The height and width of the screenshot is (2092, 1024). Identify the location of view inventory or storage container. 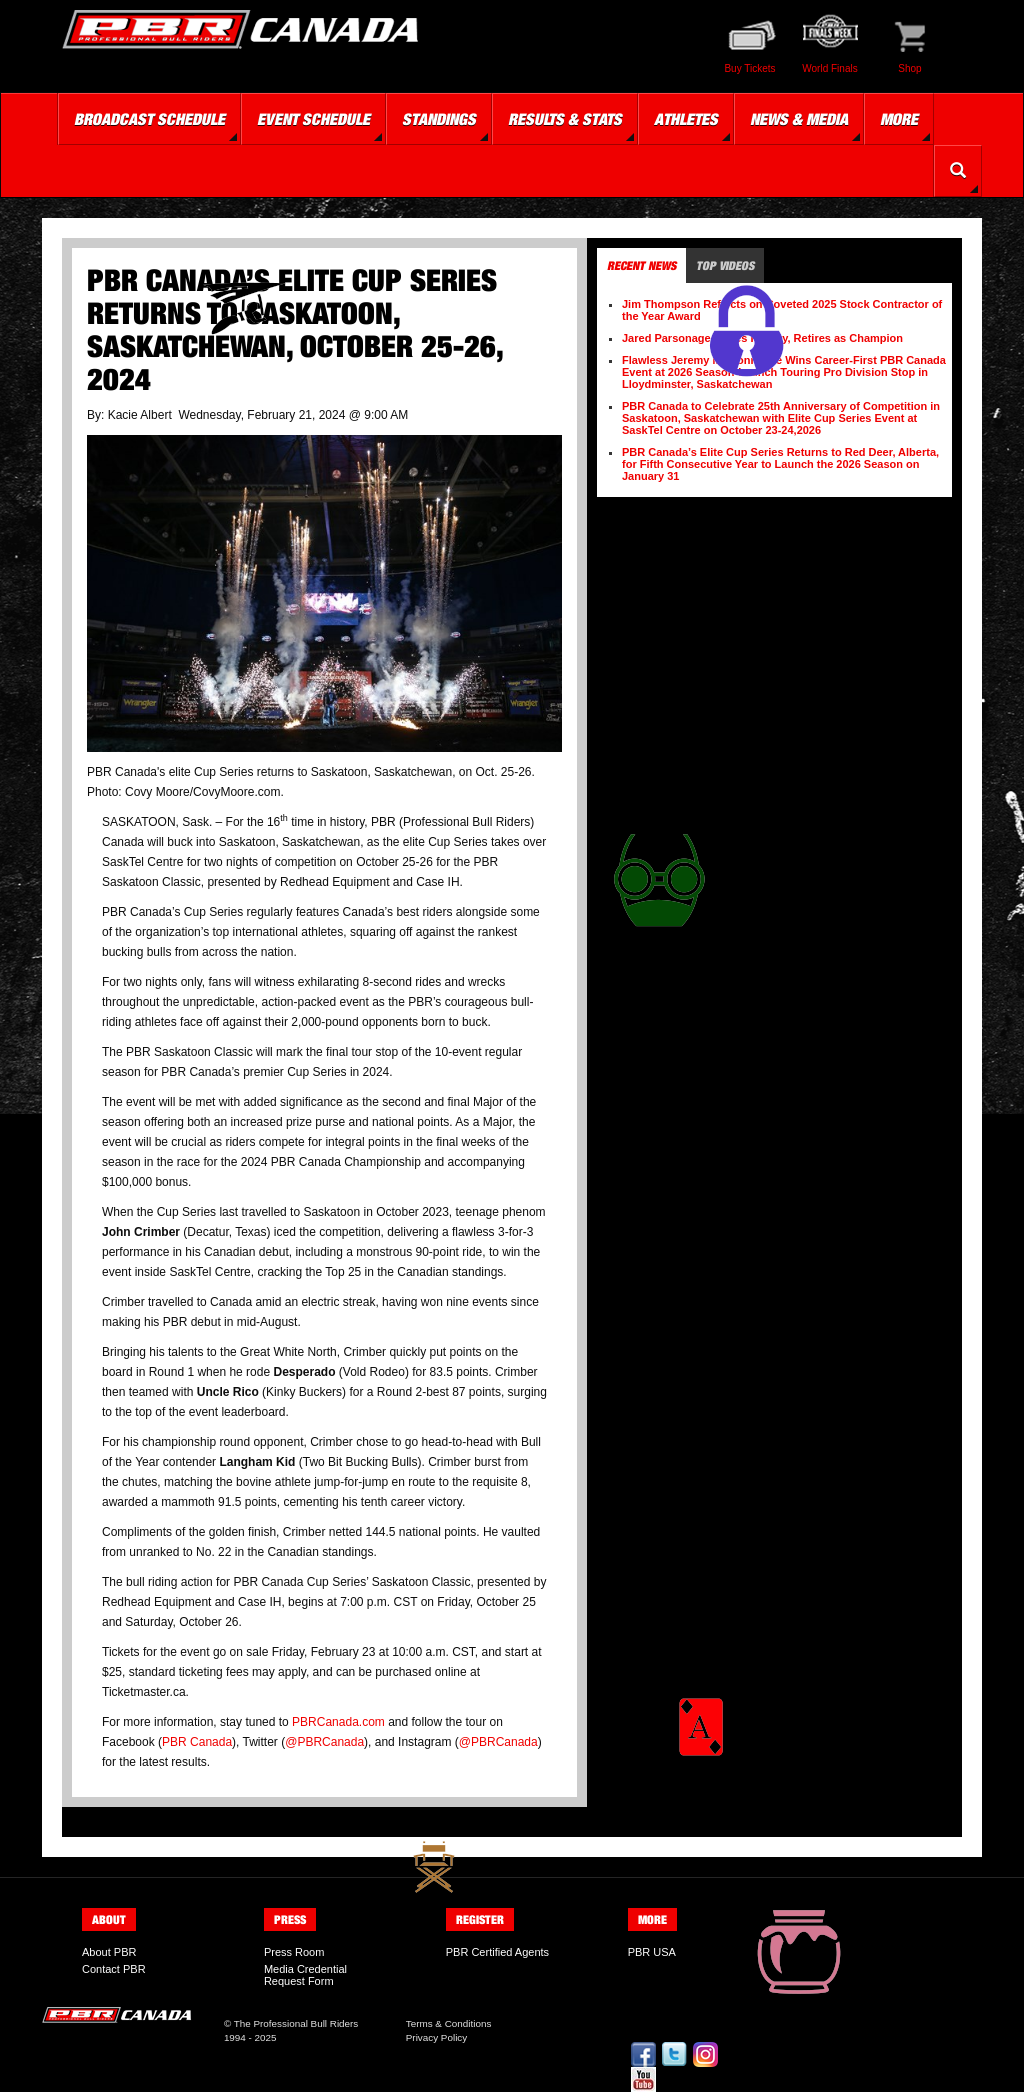
(799, 1952).